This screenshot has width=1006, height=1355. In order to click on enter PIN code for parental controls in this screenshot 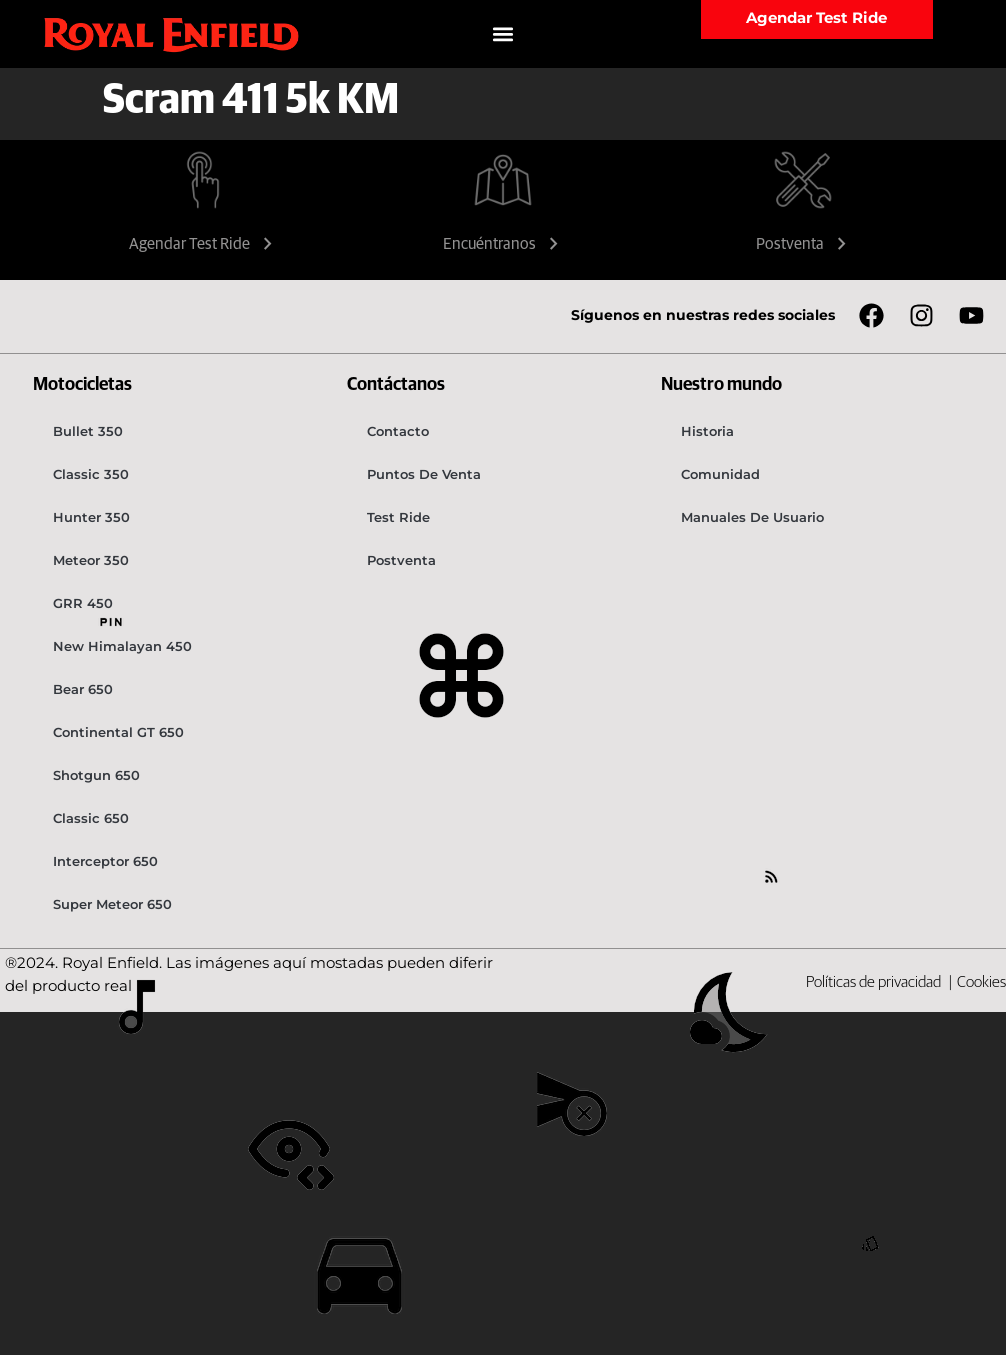, I will do `click(111, 622)`.